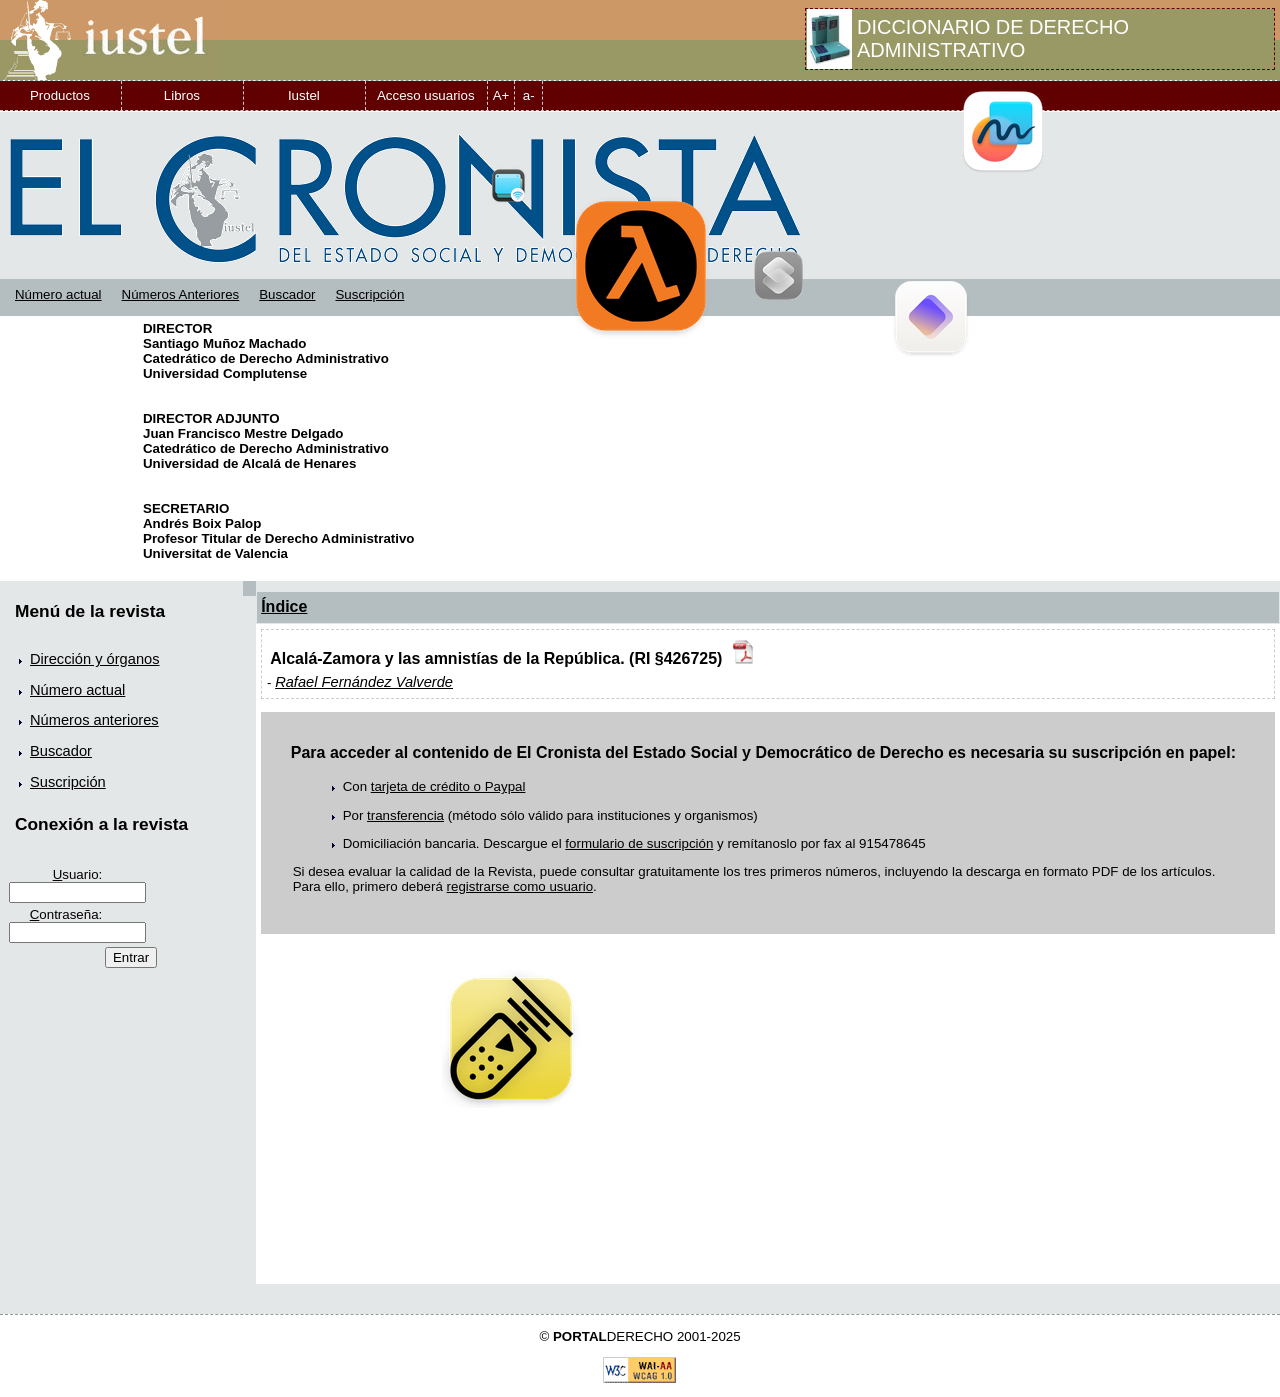  Describe the element at coordinates (508, 185) in the screenshot. I see `open remote desktop app` at that location.